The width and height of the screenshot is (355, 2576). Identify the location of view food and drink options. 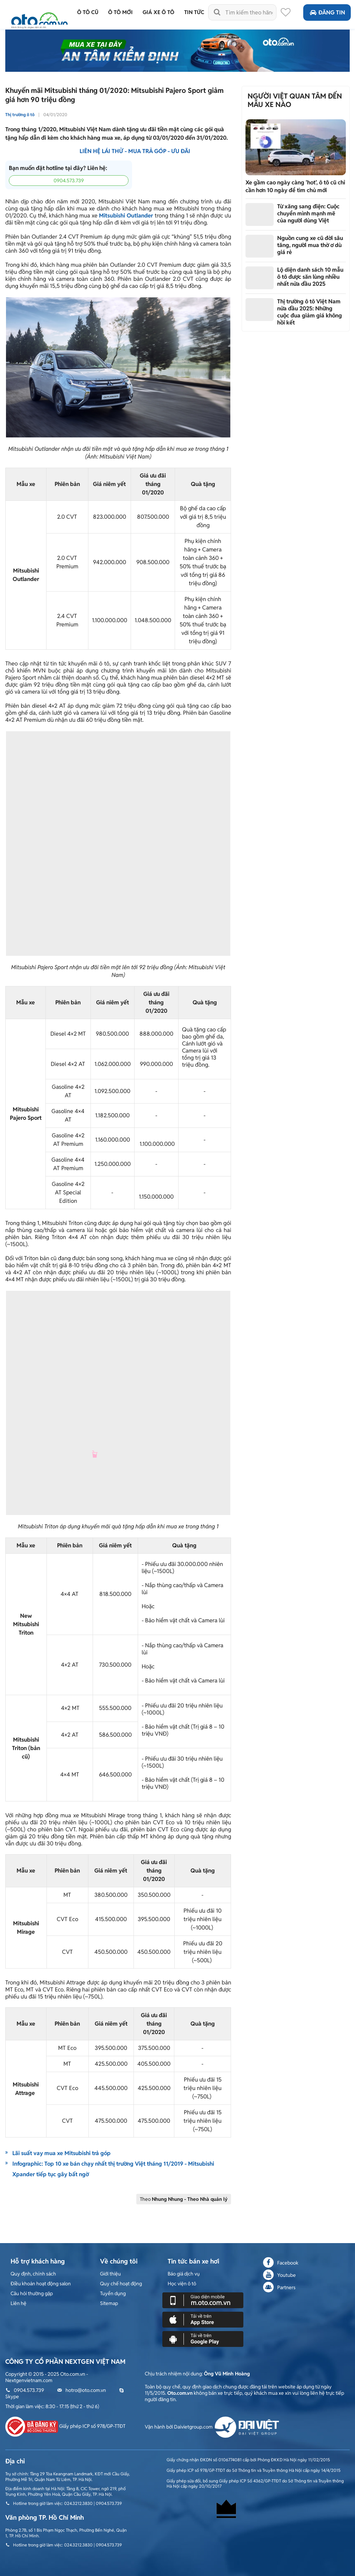
(95, 1454).